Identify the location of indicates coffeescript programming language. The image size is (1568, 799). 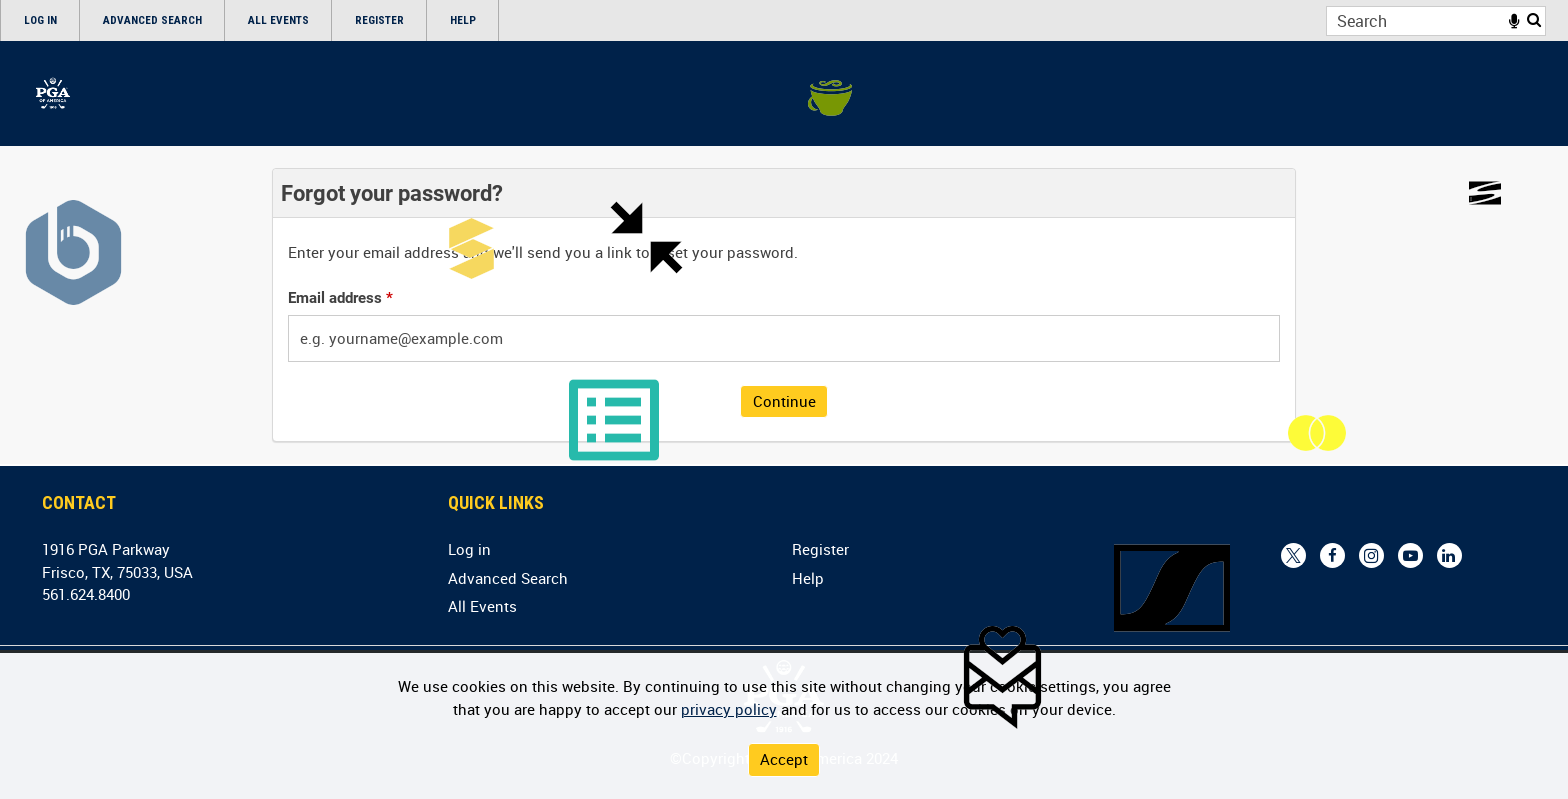
(830, 98).